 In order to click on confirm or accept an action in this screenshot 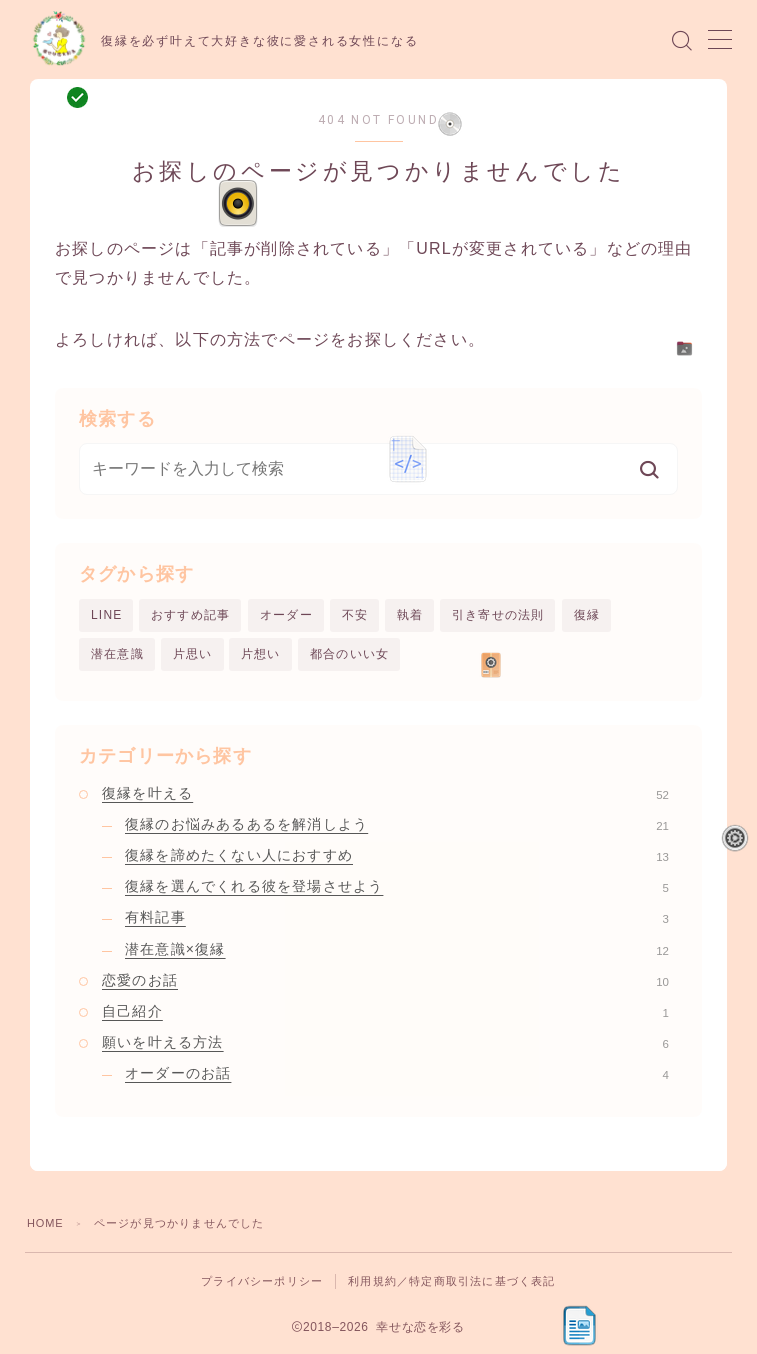, I will do `click(77, 97)`.